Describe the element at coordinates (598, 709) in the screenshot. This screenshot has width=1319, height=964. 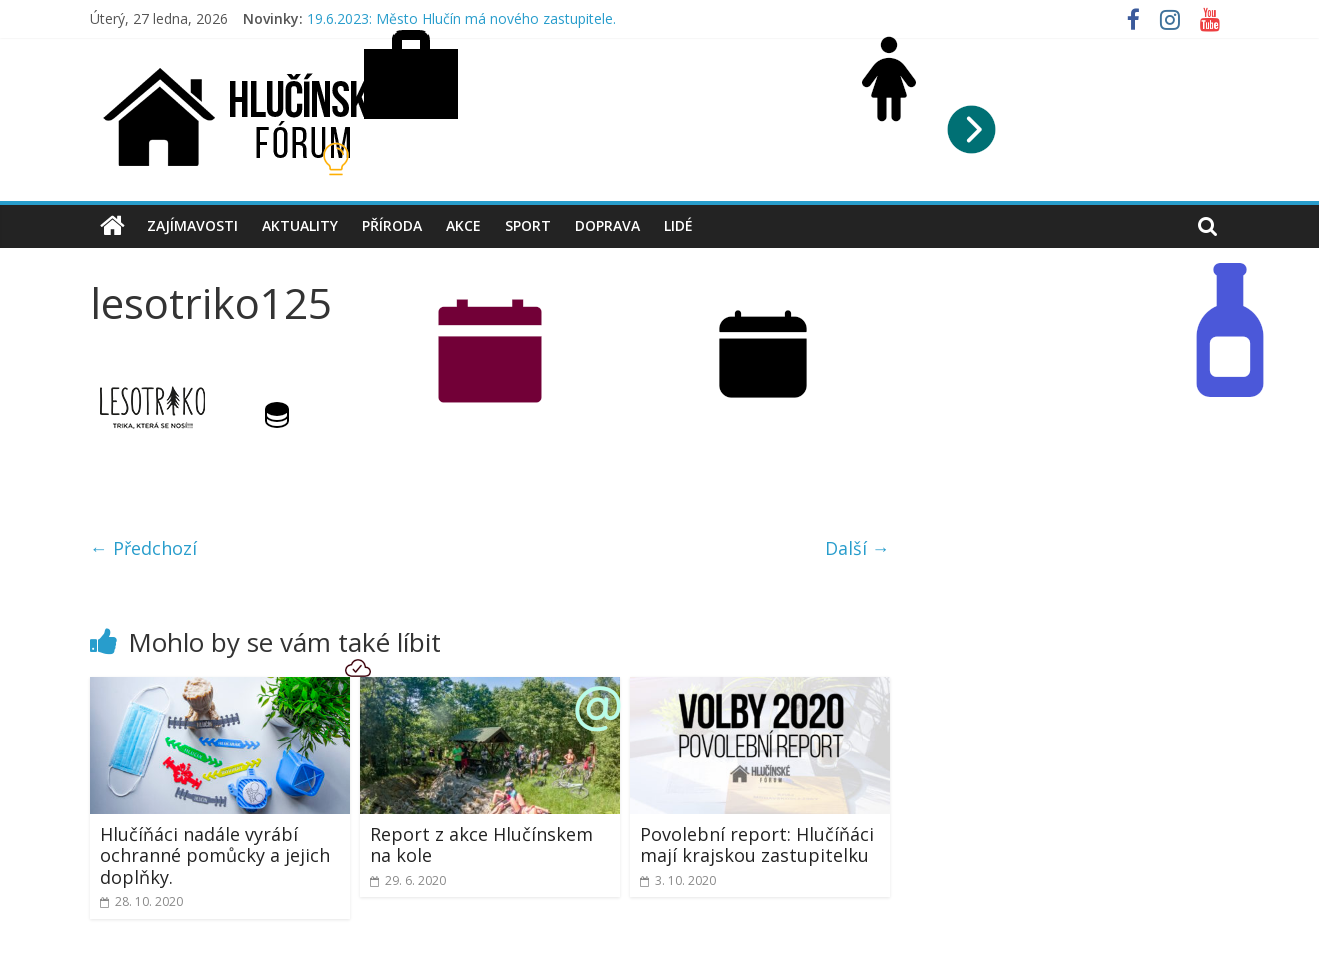
I see `mention a user in a post or comment` at that location.